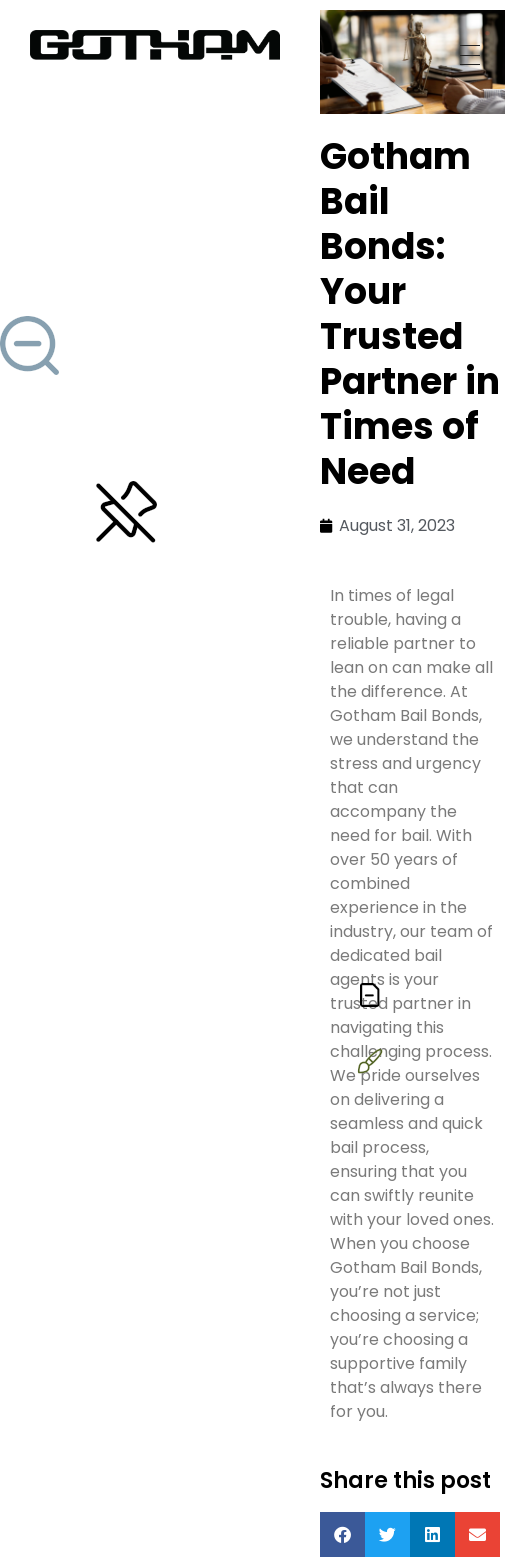 The height and width of the screenshot is (1567, 515). Describe the element at coordinates (370, 1061) in the screenshot. I see `customize appearance or theme settings` at that location.